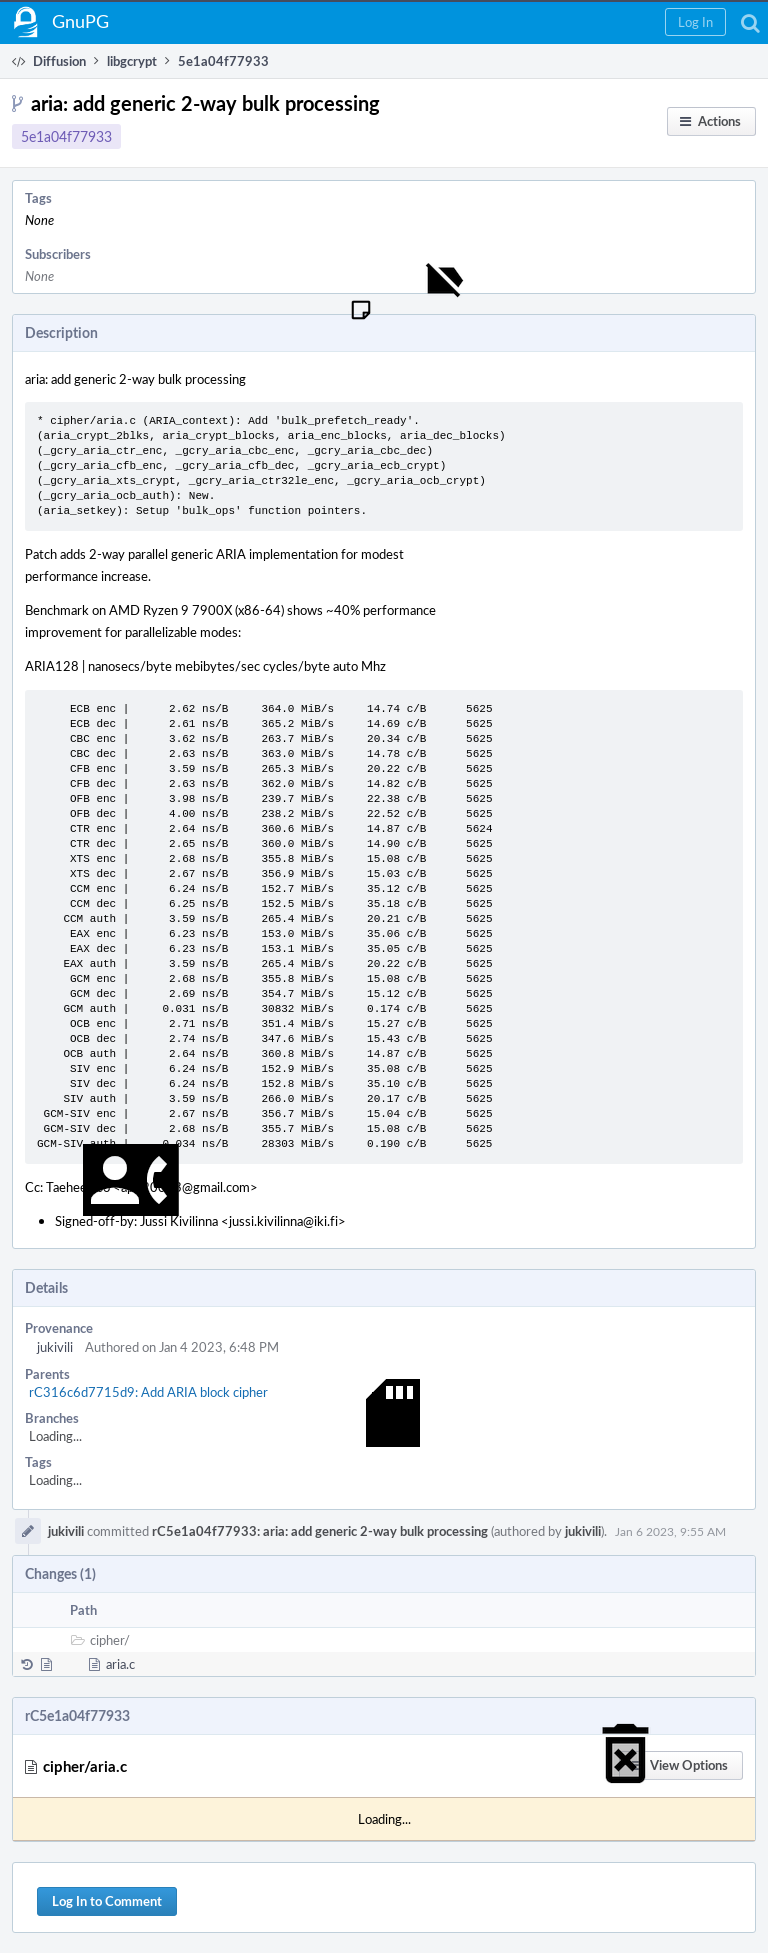 Image resolution: width=768 pixels, height=1953 pixels. What do you see at coordinates (393, 1413) in the screenshot?
I see `access sd card storage` at bounding box center [393, 1413].